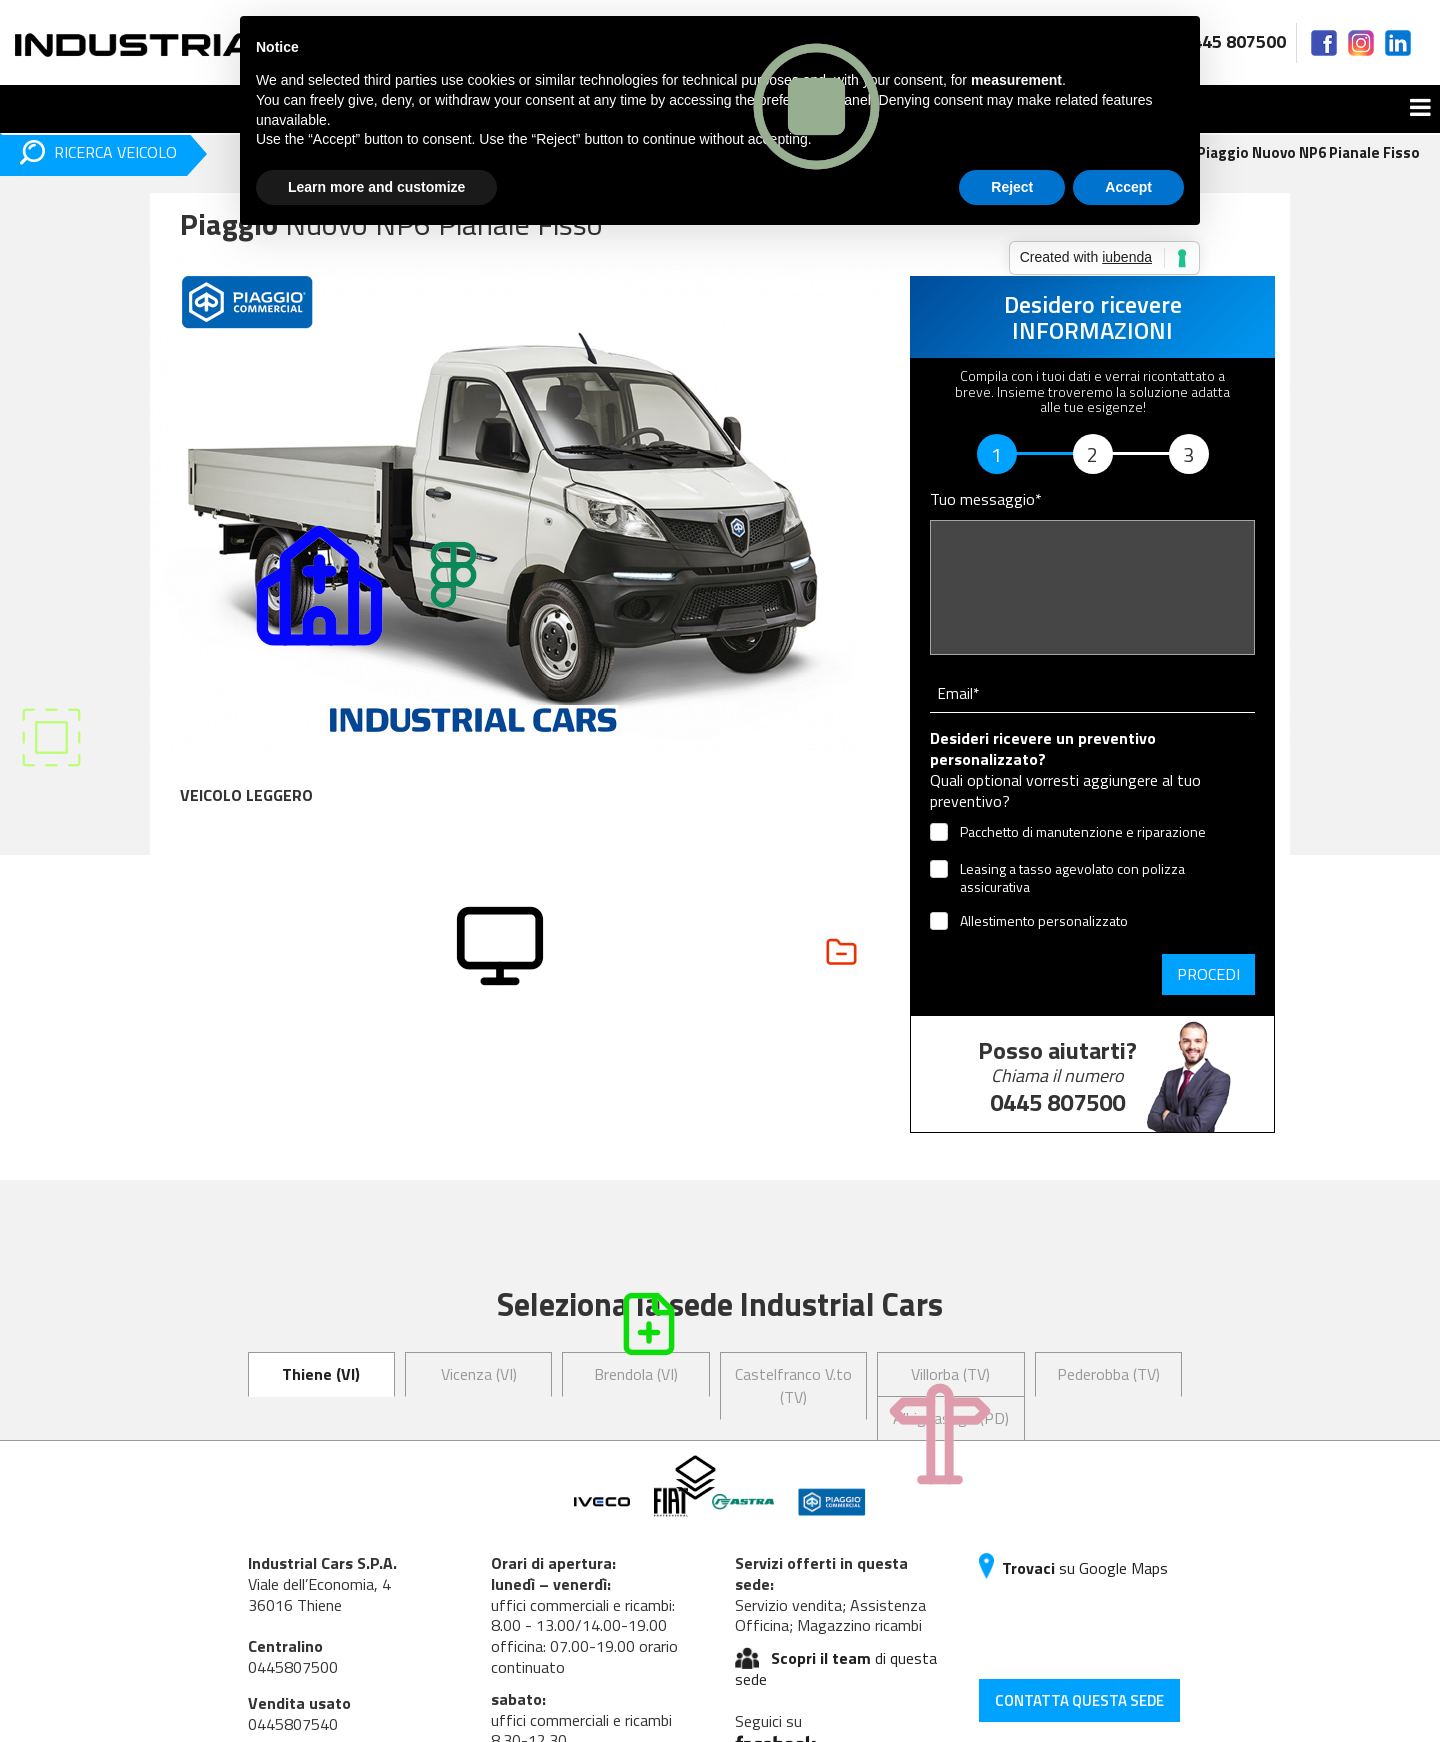 The height and width of the screenshot is (1742, 1440). Describe the element at coordinates (51, 737) in the screenshot. I see `select all items` at that location.